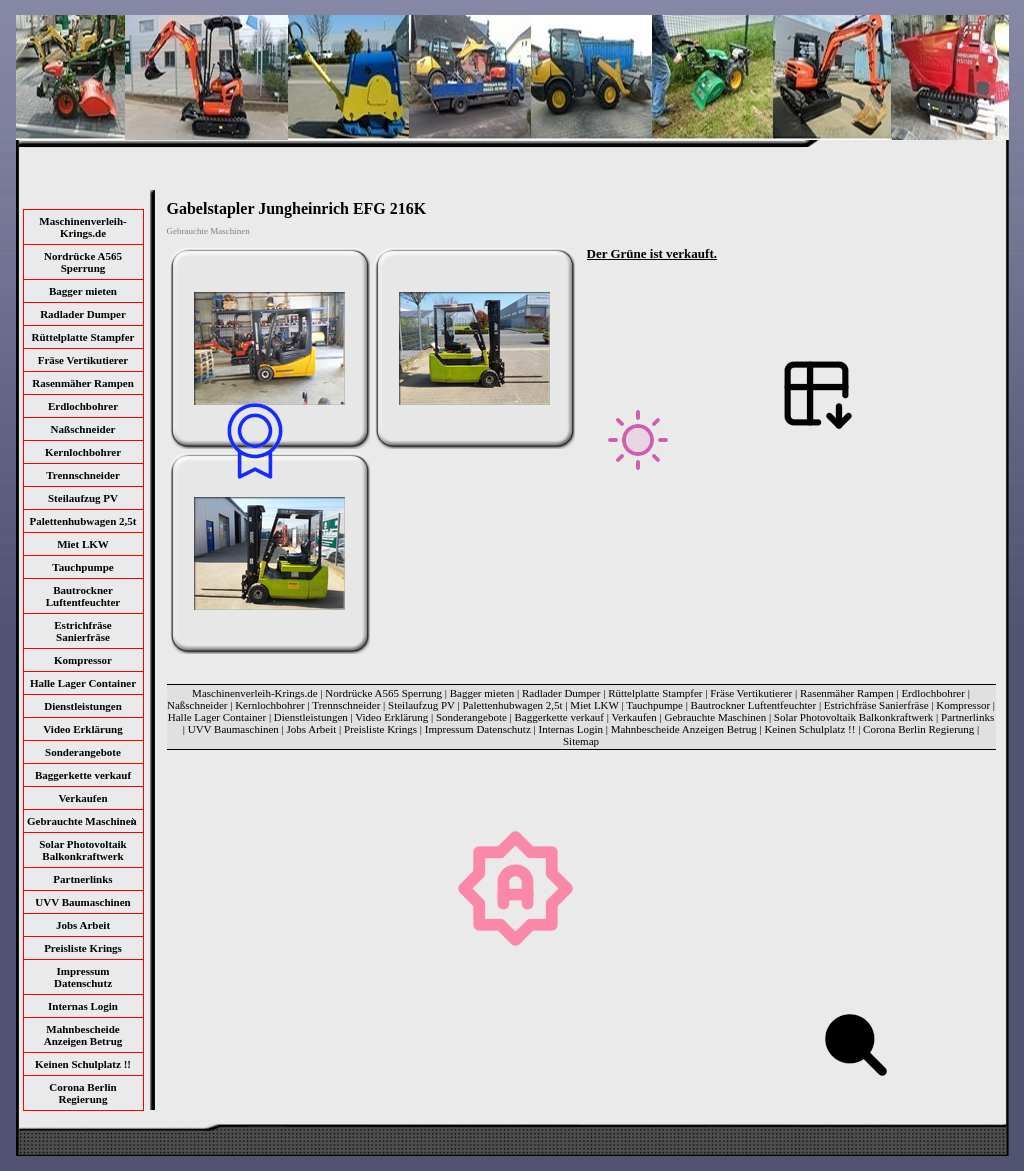 This screenshot has height=1171, width=1024. What do you see at coordinates (816, 393) in the screenshot?
I see `download table data` at bounding box center [816, 393].